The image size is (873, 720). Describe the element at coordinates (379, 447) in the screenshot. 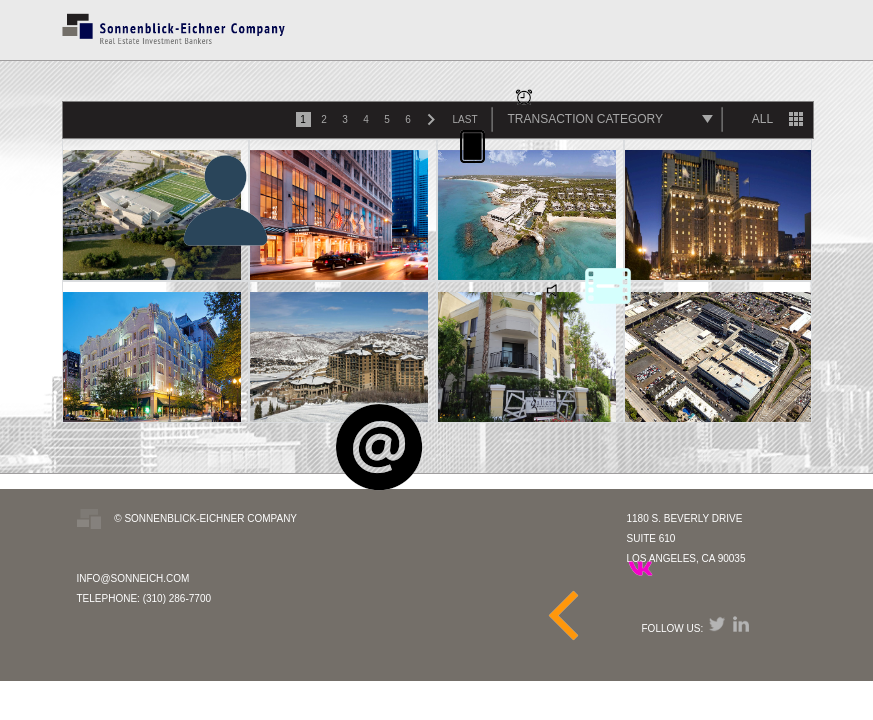

I see `access email or contact options` at that location.